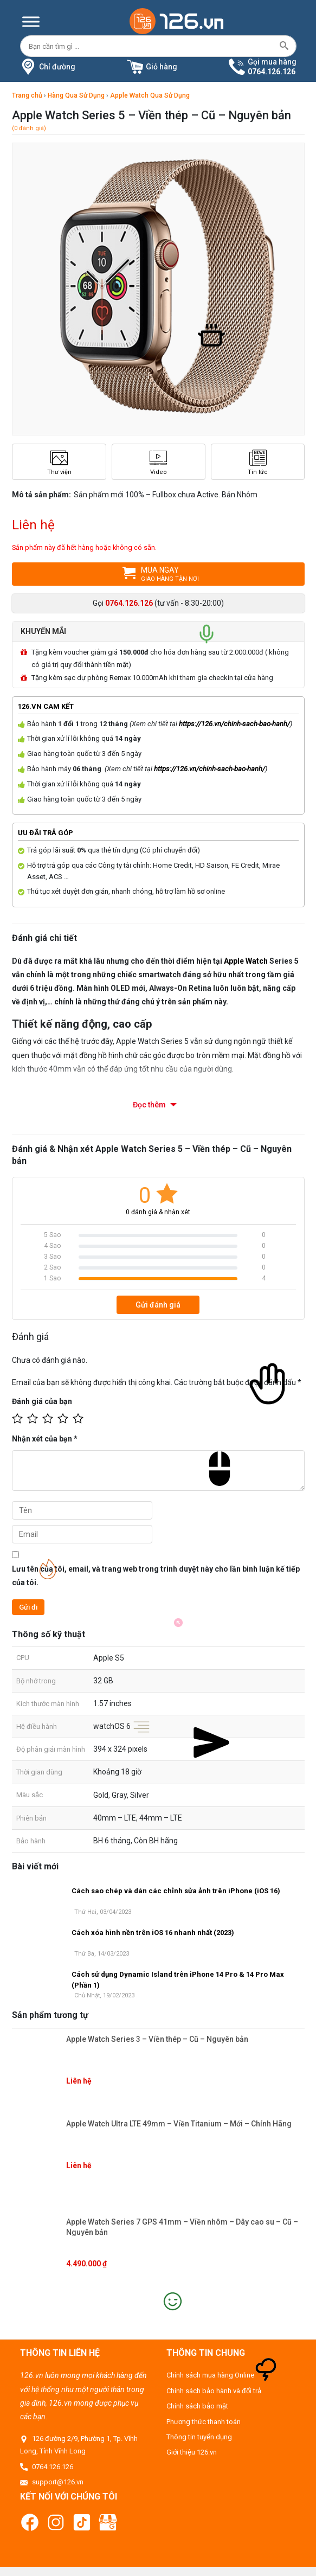 The height and width of the screenshot is (2576, 316). Describe the element at coordinates (178, 1623) in the screenshot. I see `navigate back to the previous screen` at that location.